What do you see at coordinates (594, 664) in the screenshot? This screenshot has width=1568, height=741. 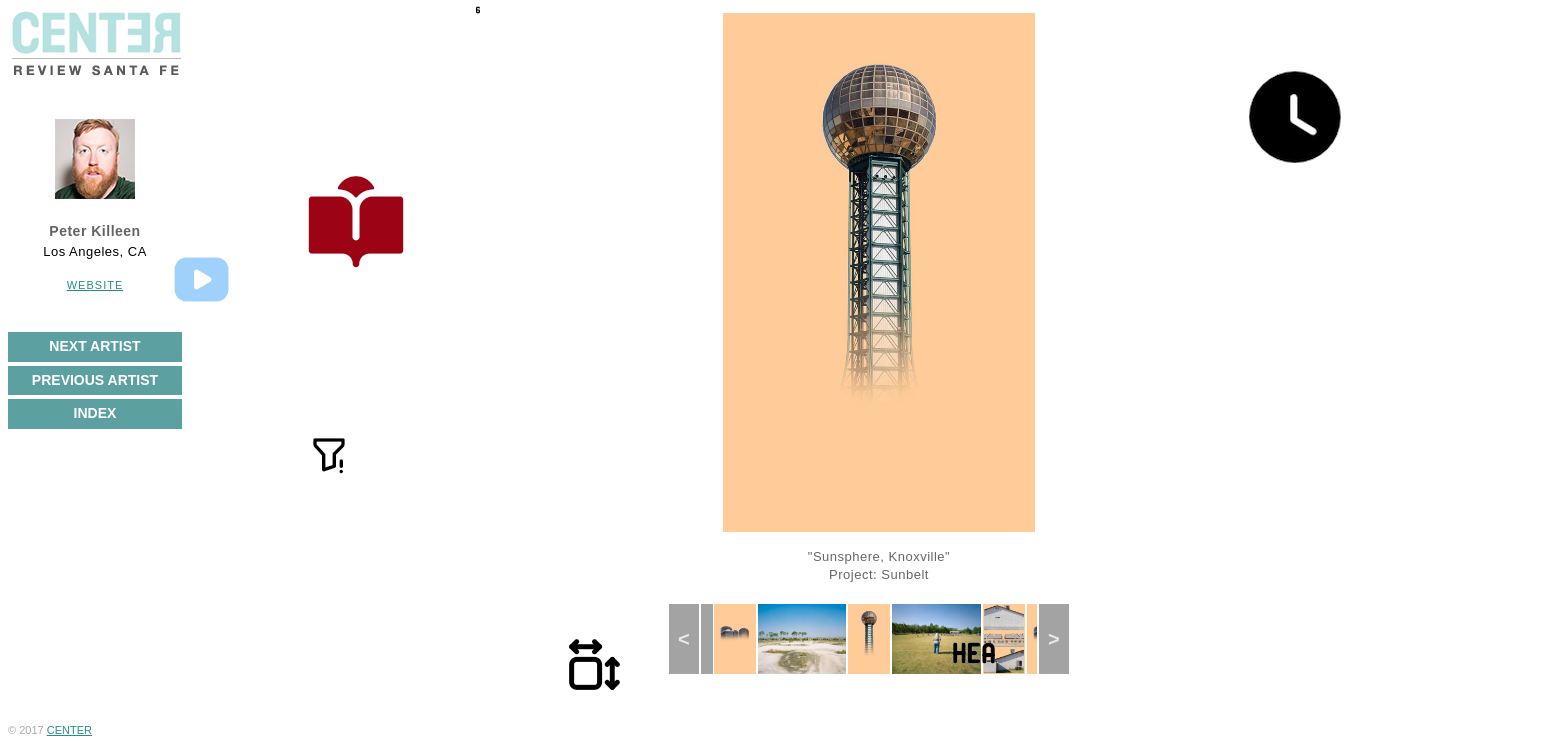 I see `adjust element dimensions` at bounding box center [594, 664].